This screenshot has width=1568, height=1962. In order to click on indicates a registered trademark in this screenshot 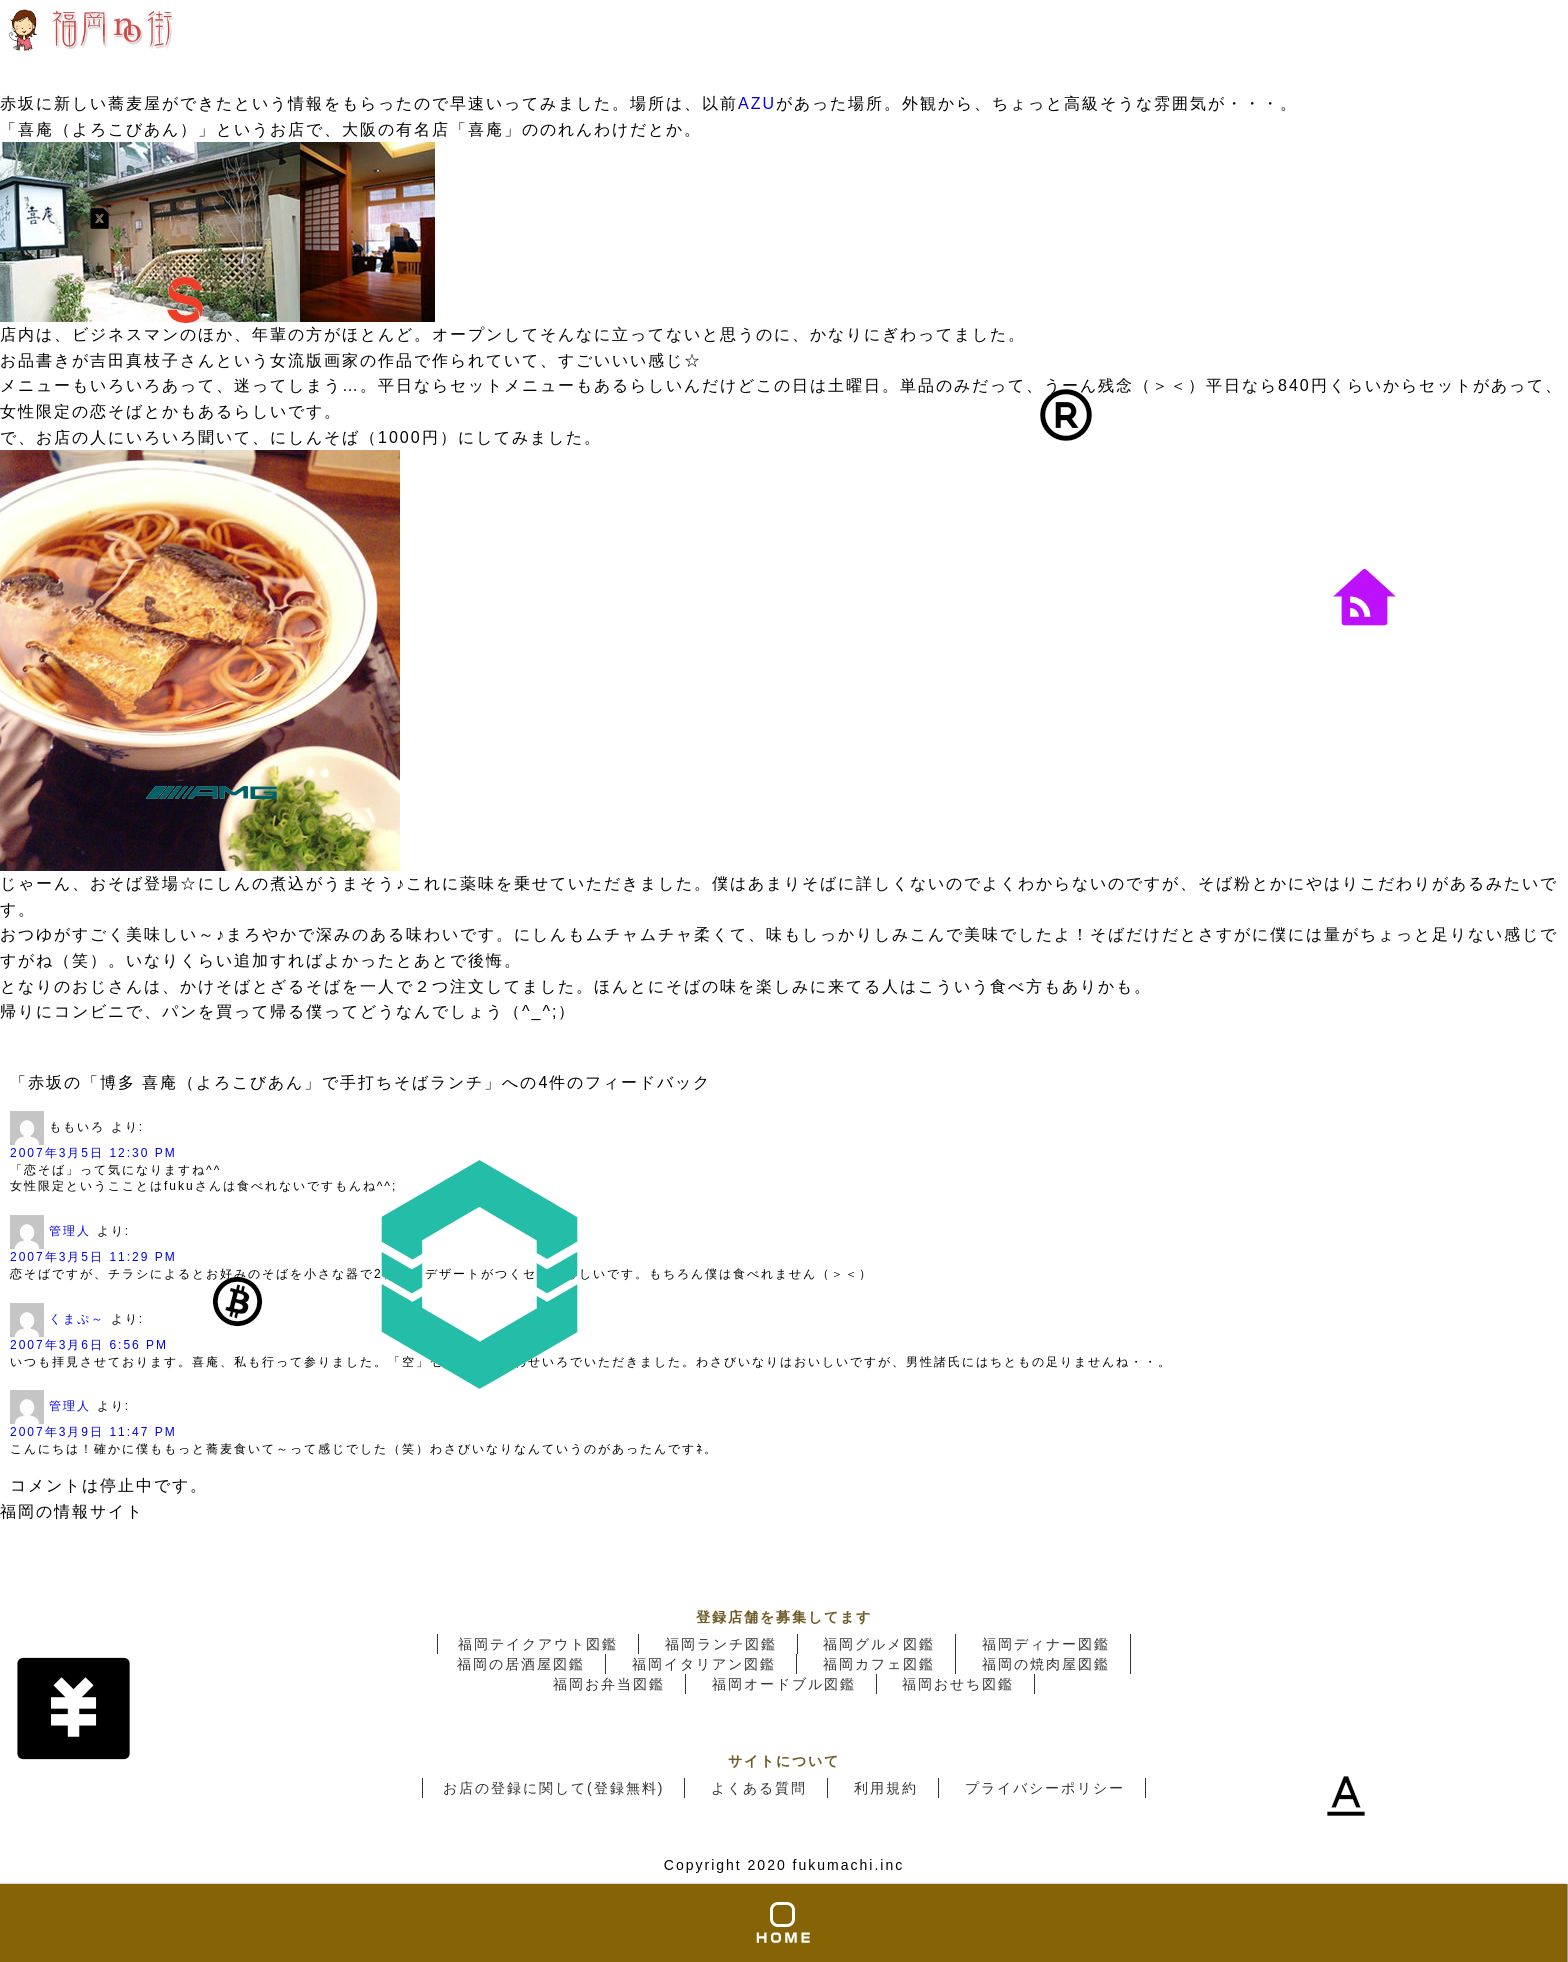, I will do `click(1066, 415)`.